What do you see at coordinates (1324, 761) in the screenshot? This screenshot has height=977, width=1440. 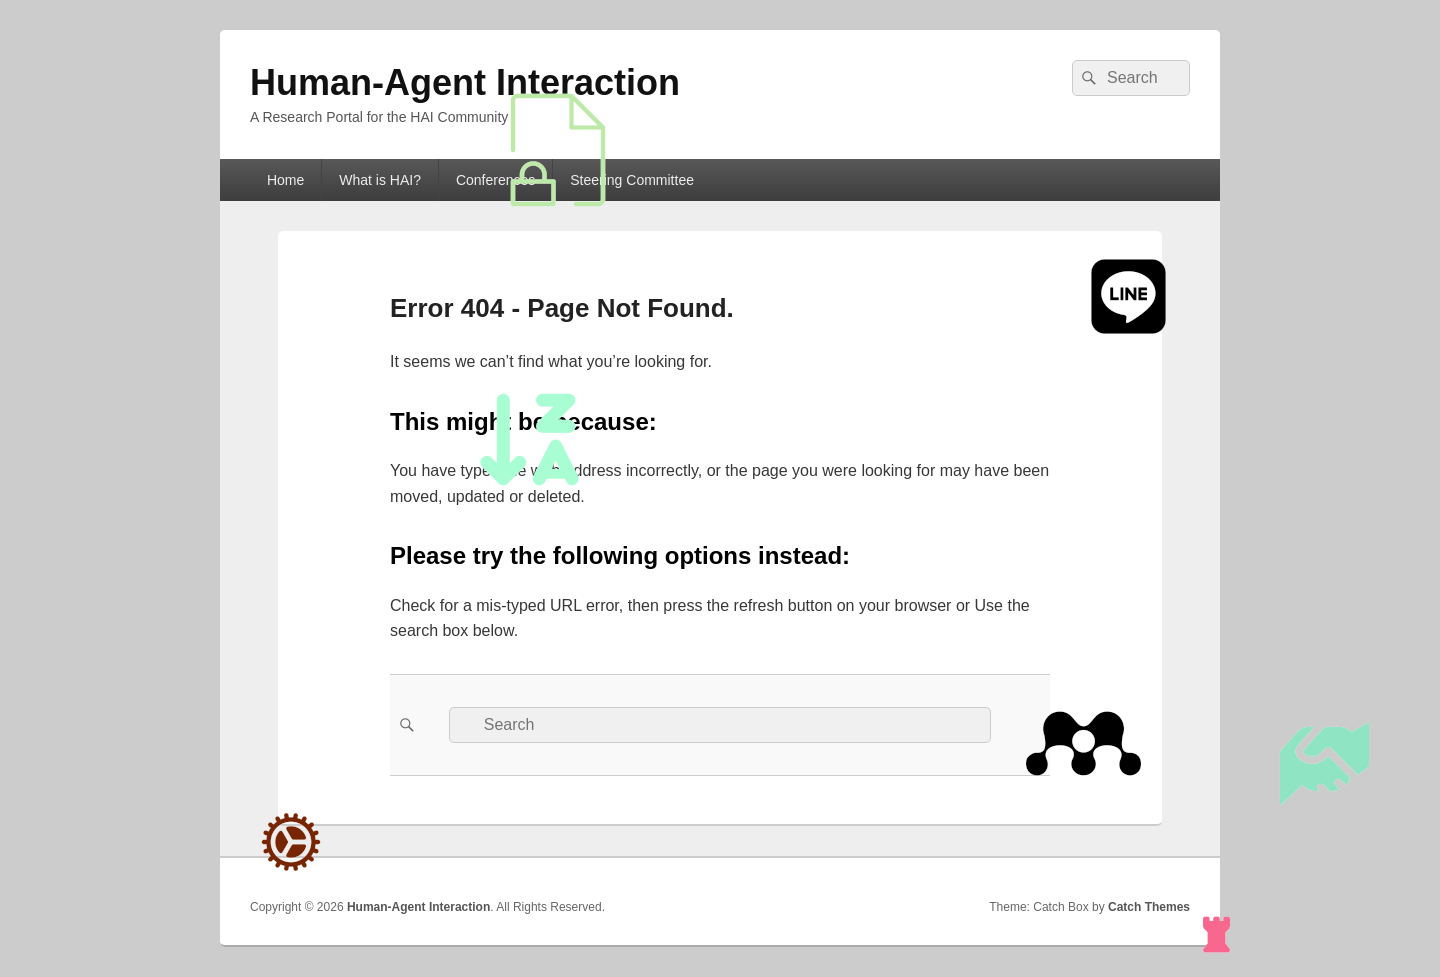 I see `access help or assistance services` at bounding box center [1324, 761].